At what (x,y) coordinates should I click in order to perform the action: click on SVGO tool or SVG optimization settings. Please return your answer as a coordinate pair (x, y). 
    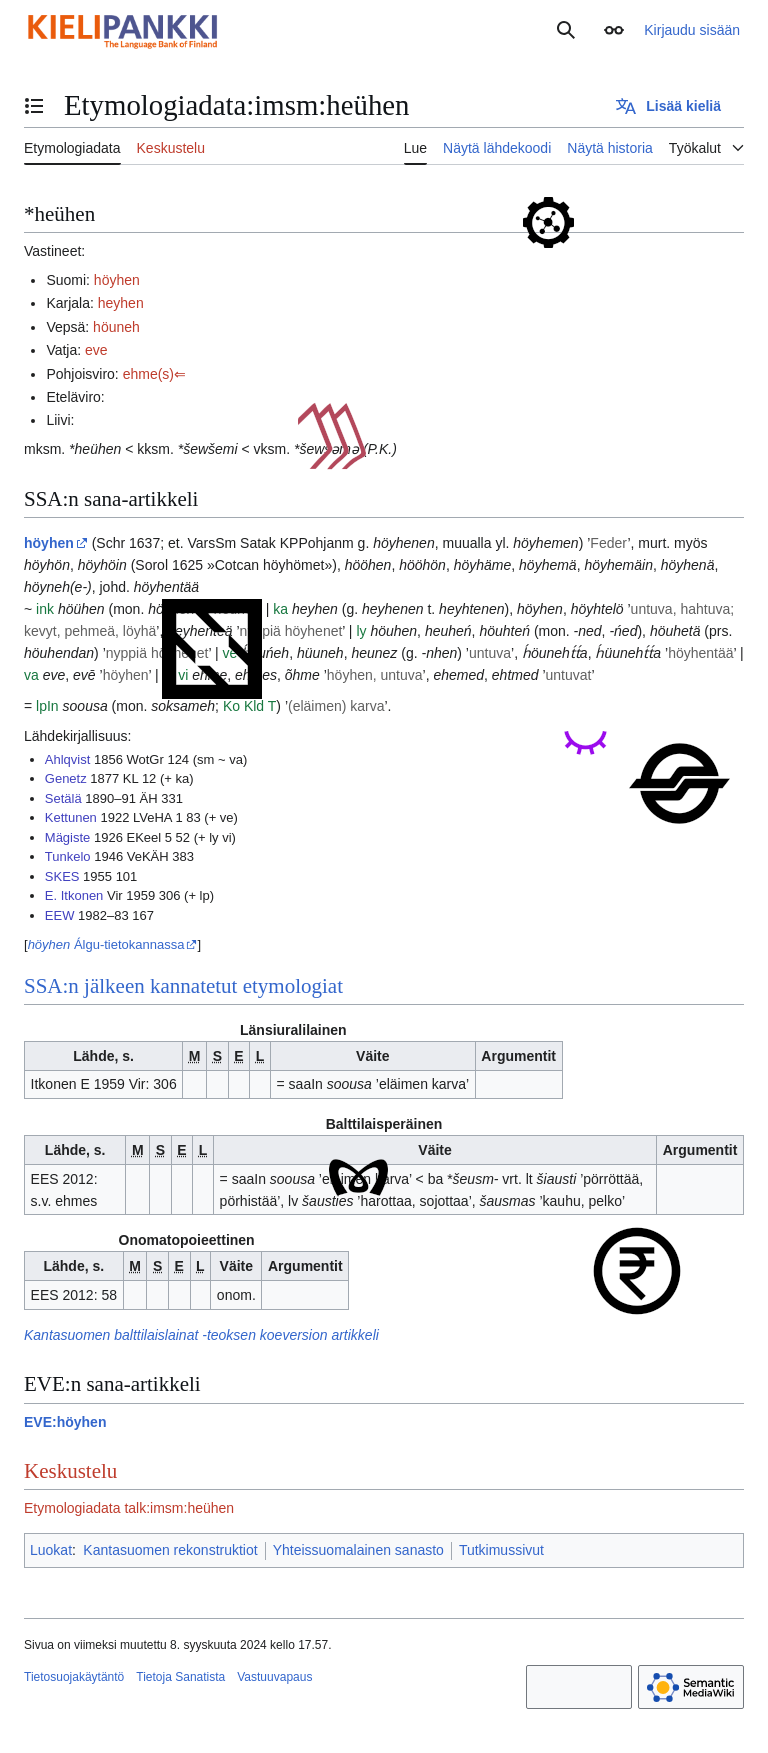
    Looking at the image, I should click on (548, 222).